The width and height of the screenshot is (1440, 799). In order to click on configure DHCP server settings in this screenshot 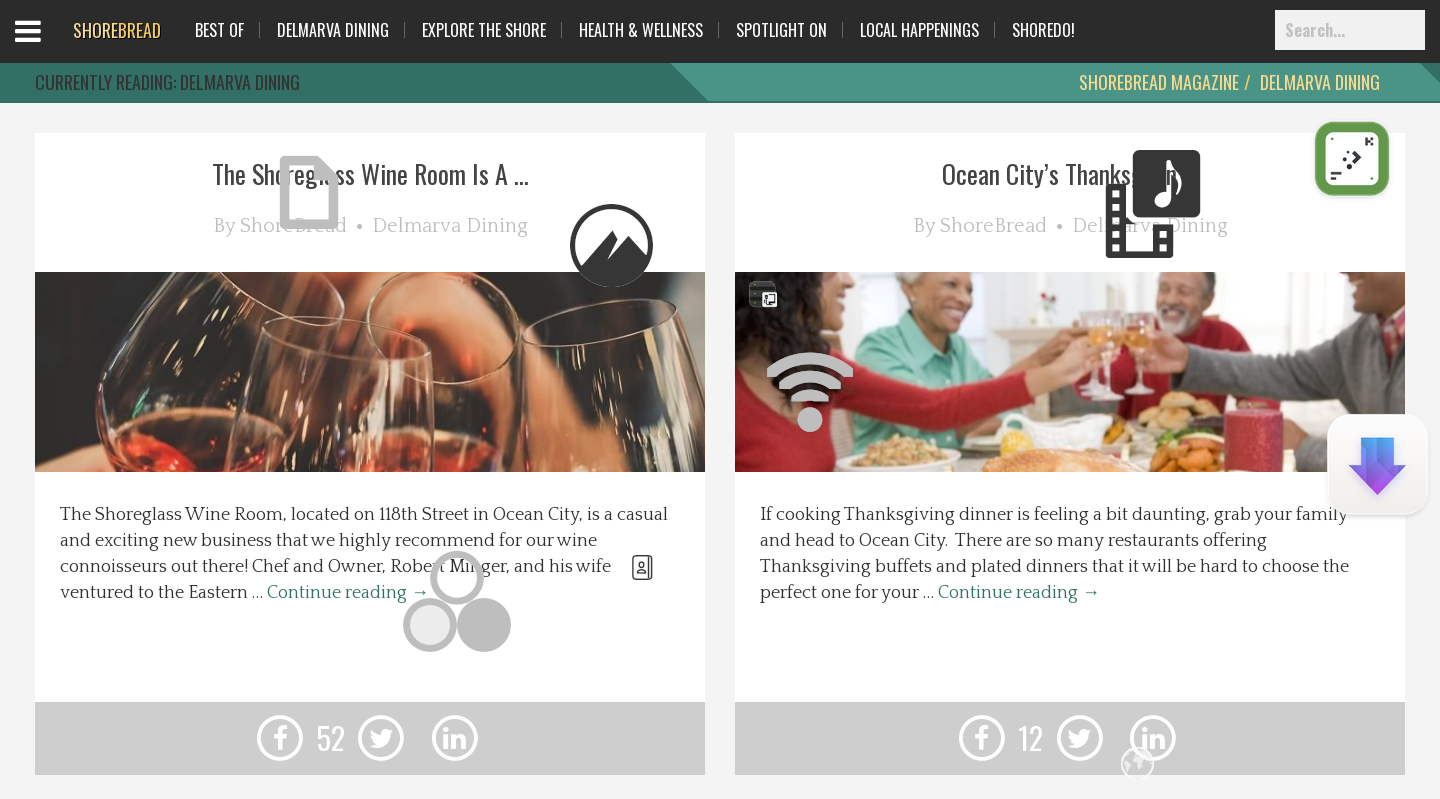, I will do `click(762, 294)`.